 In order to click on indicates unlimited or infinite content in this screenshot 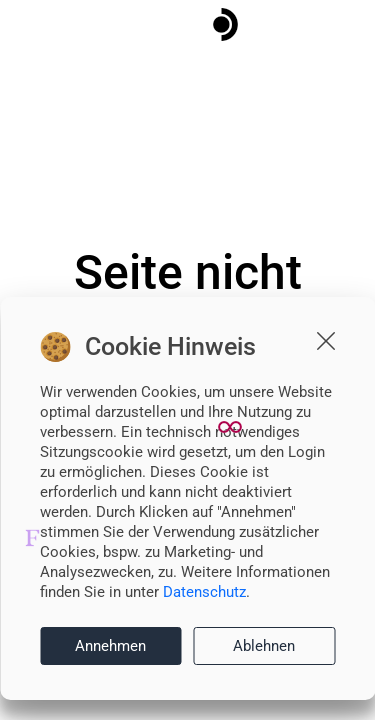, I will do `click(230, 427)`.